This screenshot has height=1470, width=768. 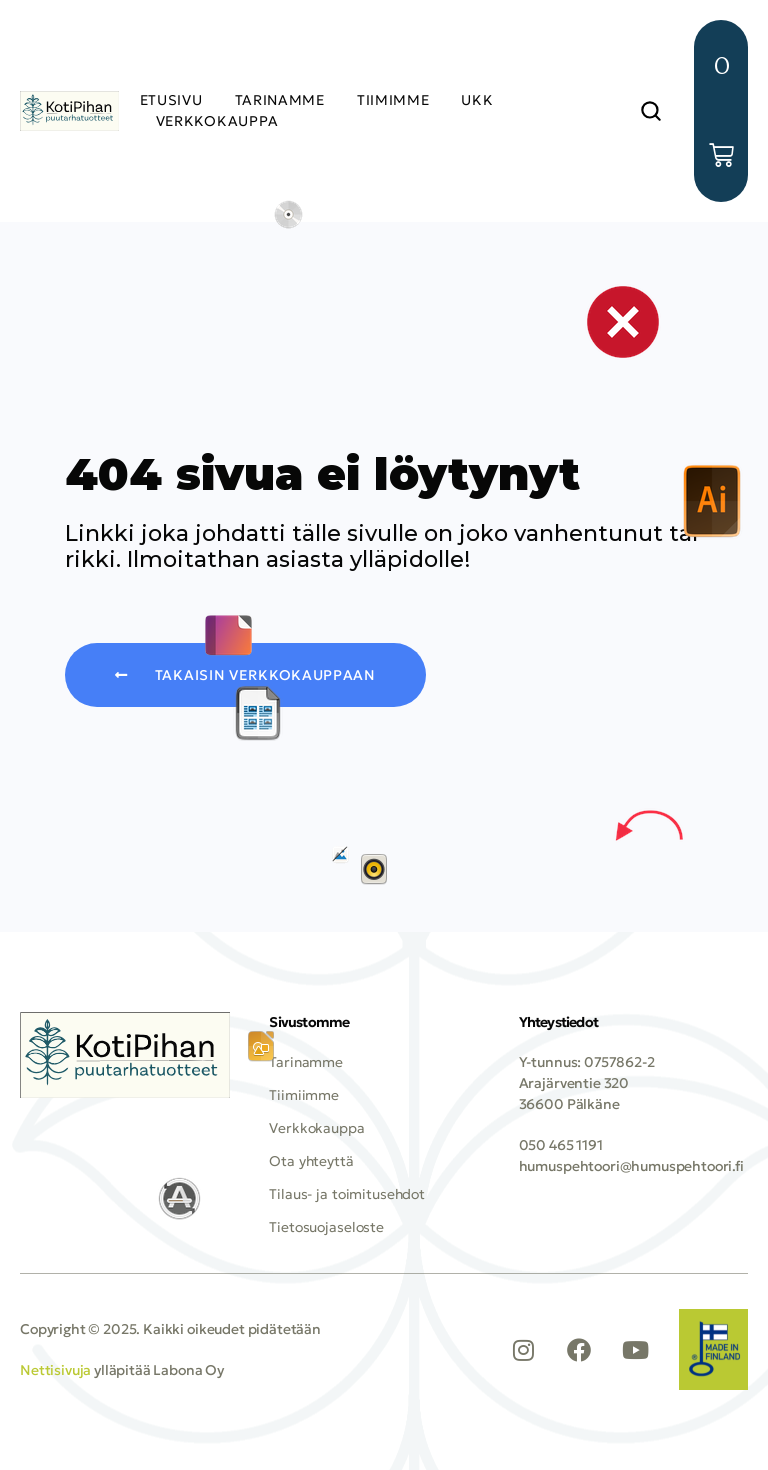 I want to click on open the software updater application, so click(x=179, y=1198).